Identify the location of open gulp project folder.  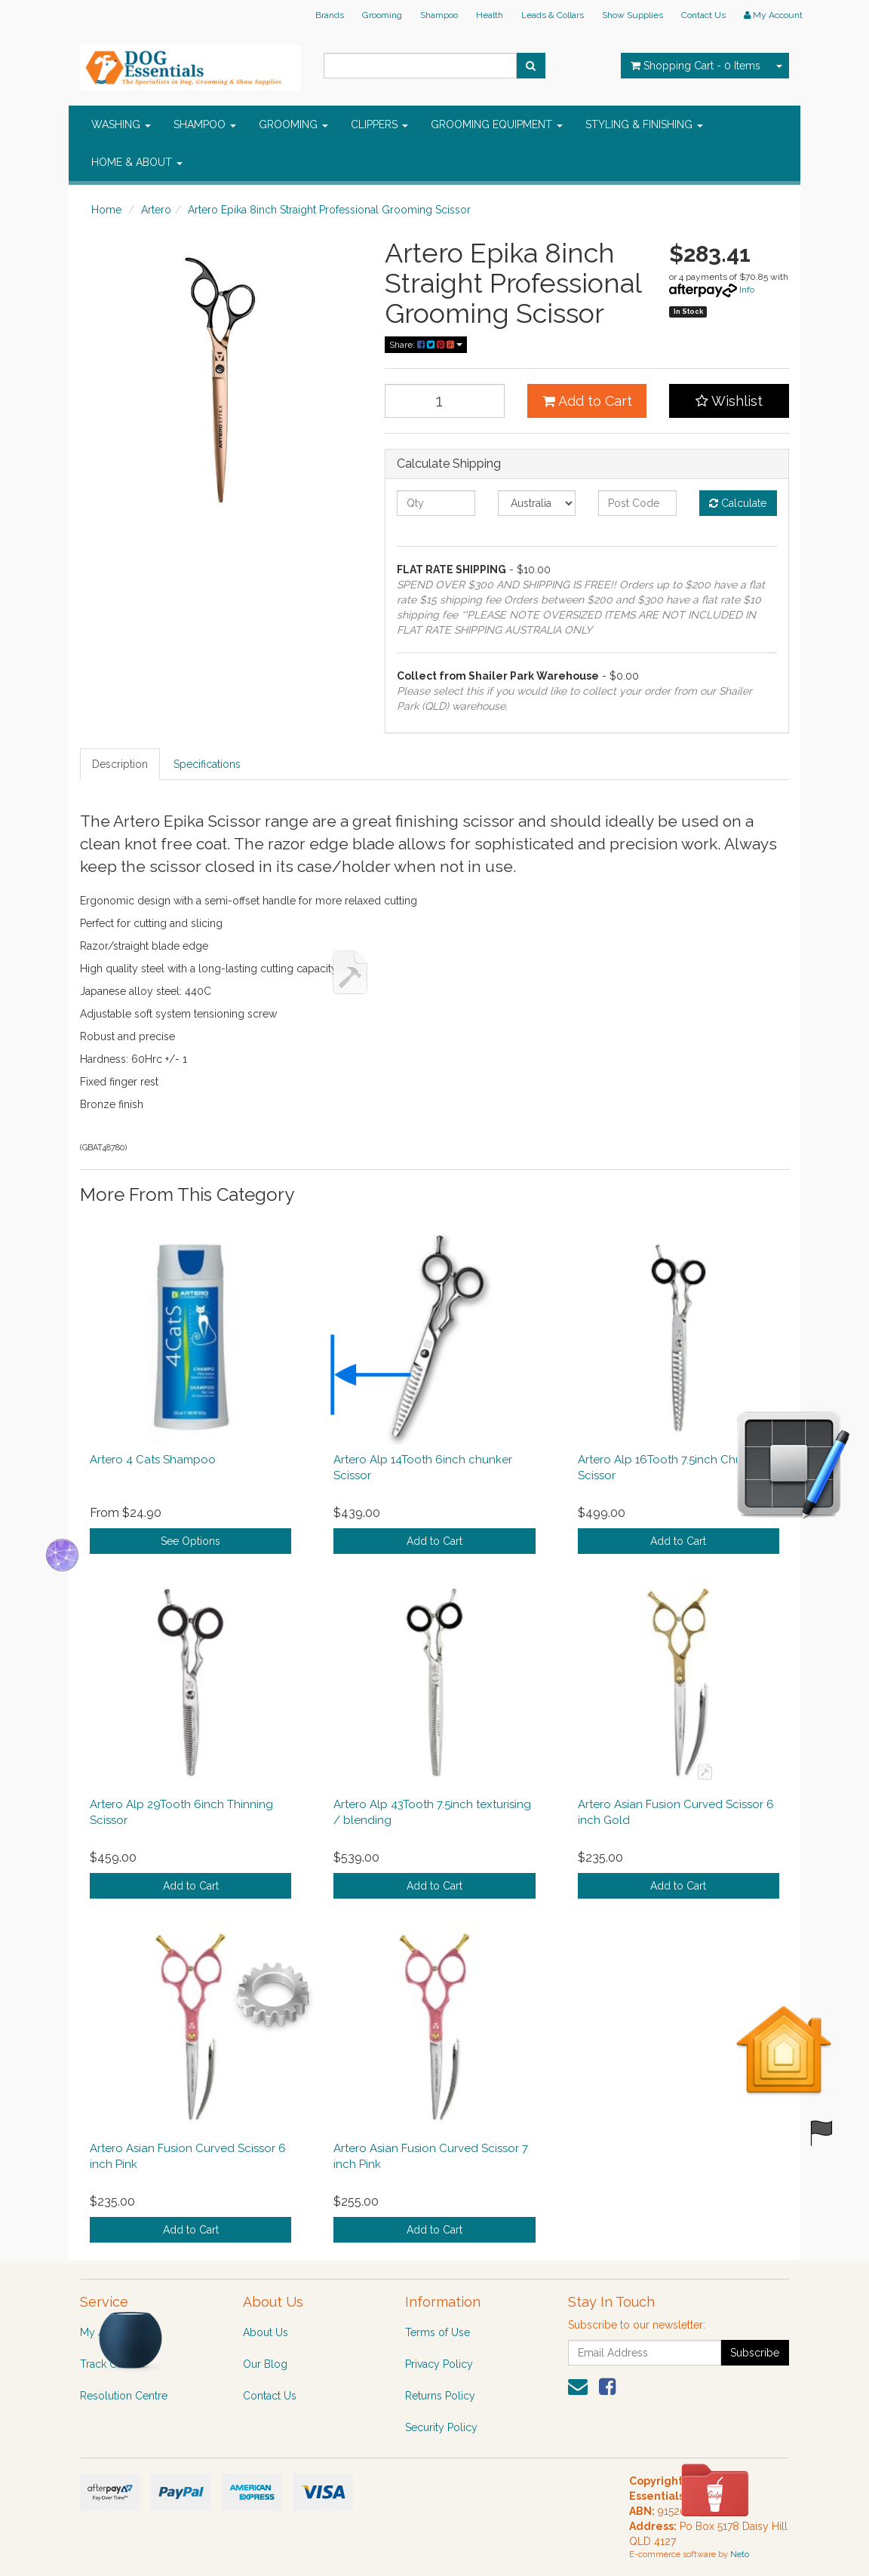
(714, 2492).